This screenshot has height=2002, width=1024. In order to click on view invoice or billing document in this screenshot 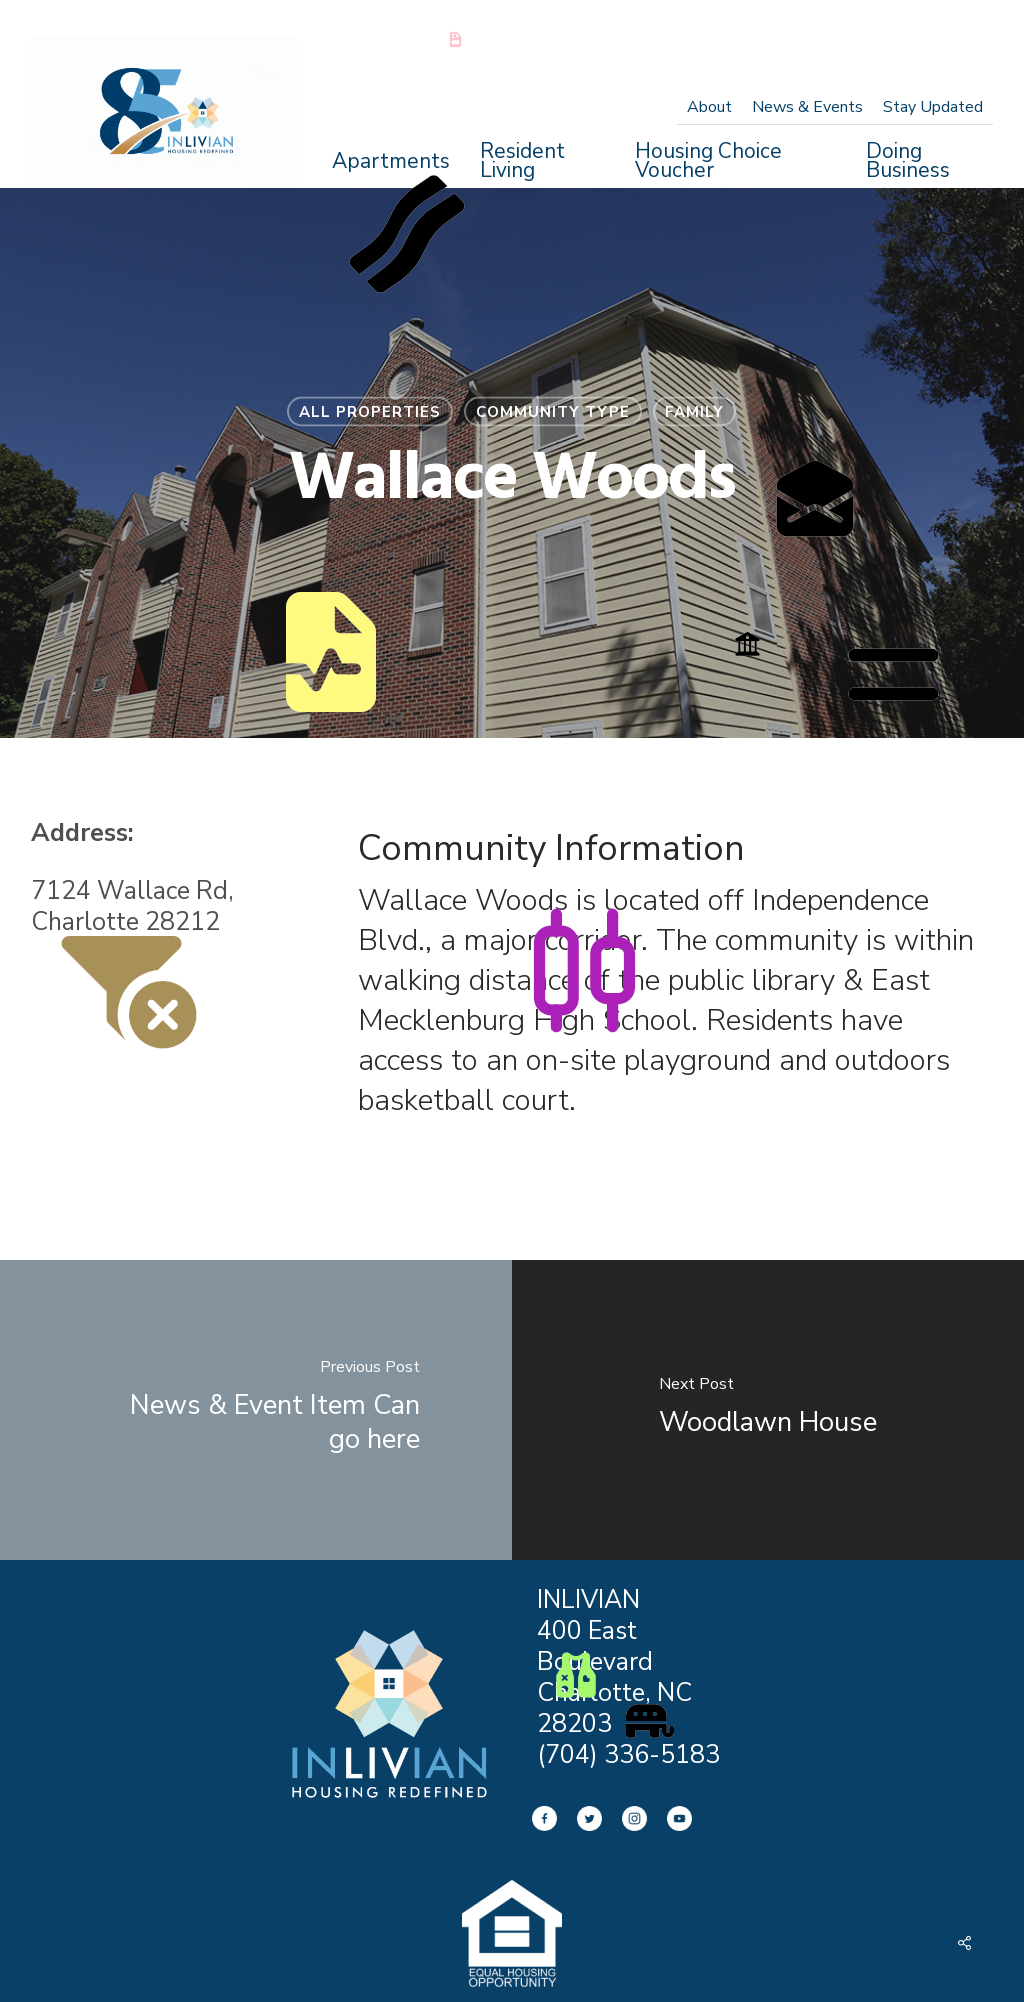, I will do `click(455, 39)`.